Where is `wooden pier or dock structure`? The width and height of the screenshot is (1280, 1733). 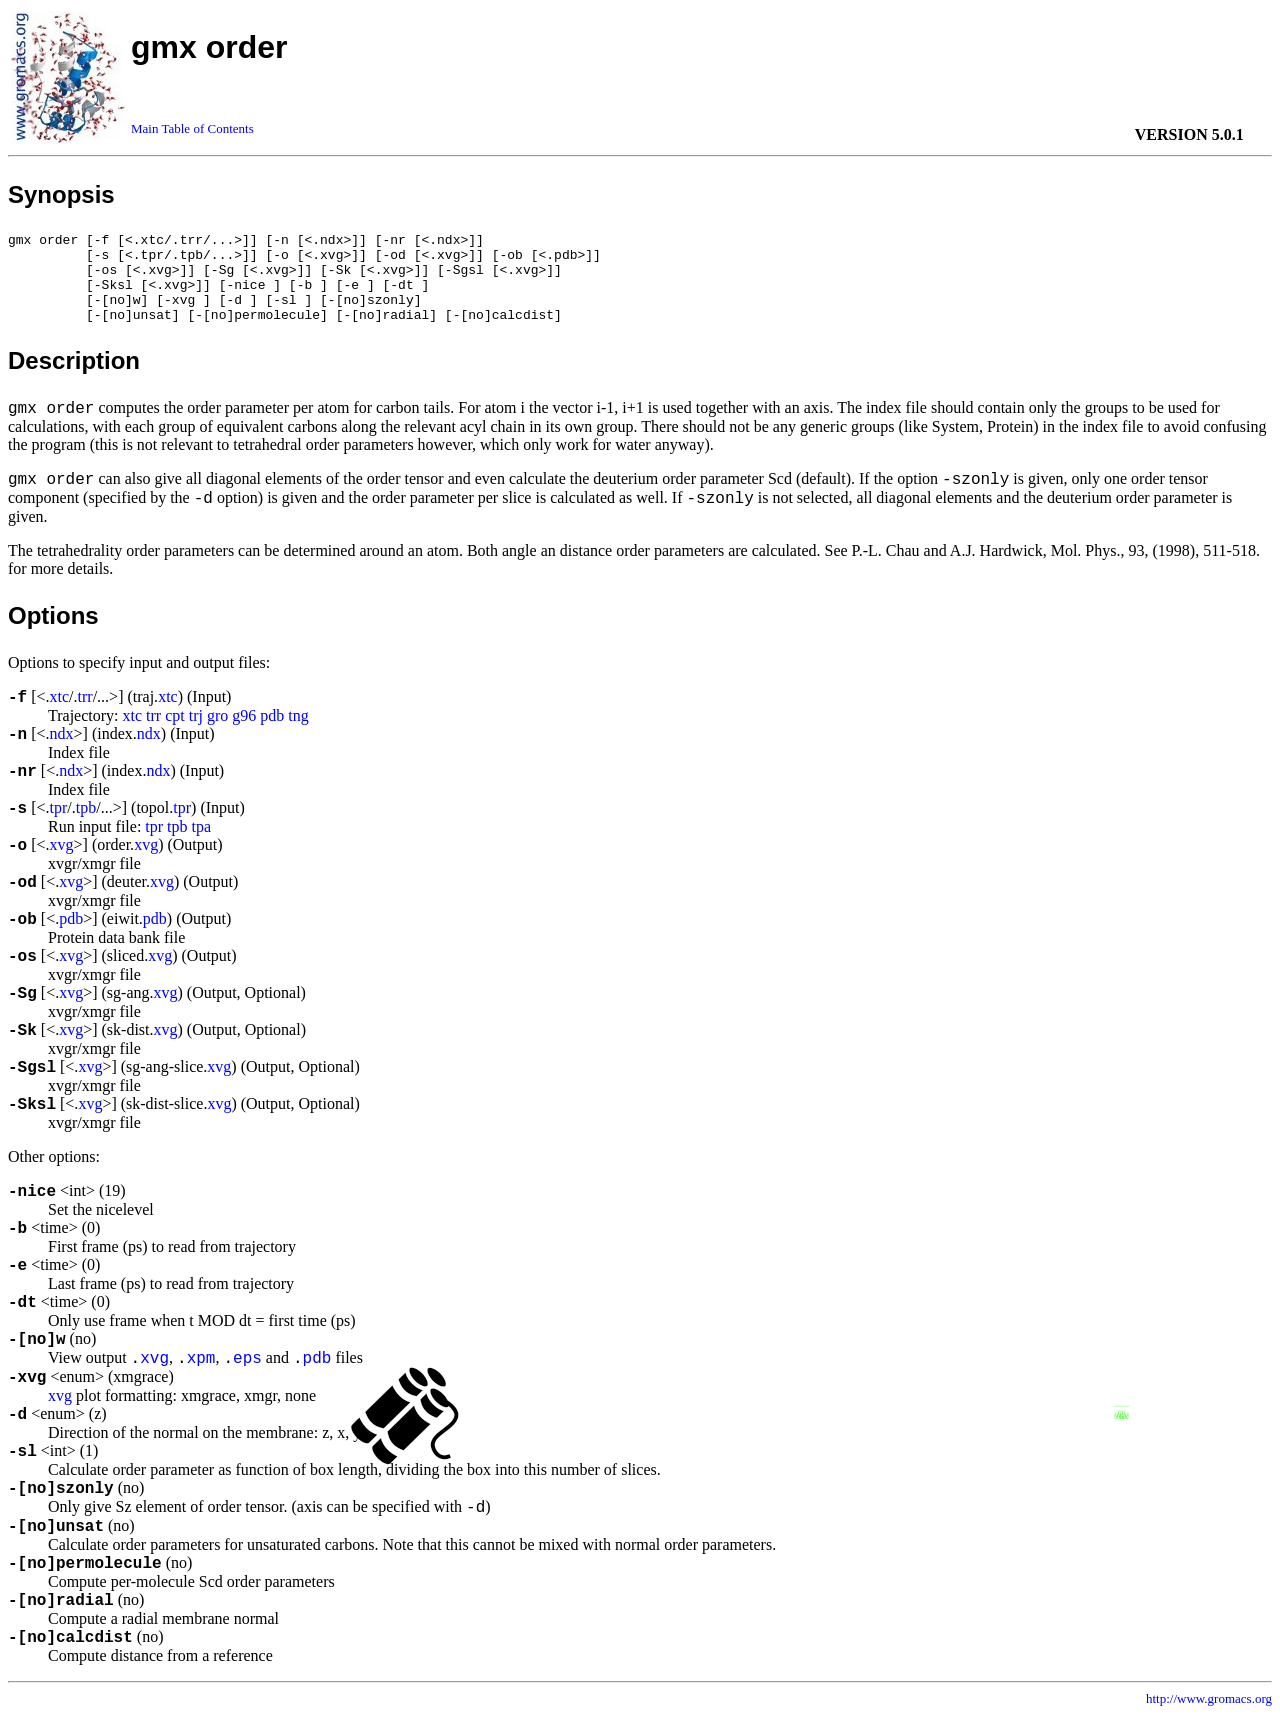 wooden pier or dock structure is located at coordinates (1121, 1411).